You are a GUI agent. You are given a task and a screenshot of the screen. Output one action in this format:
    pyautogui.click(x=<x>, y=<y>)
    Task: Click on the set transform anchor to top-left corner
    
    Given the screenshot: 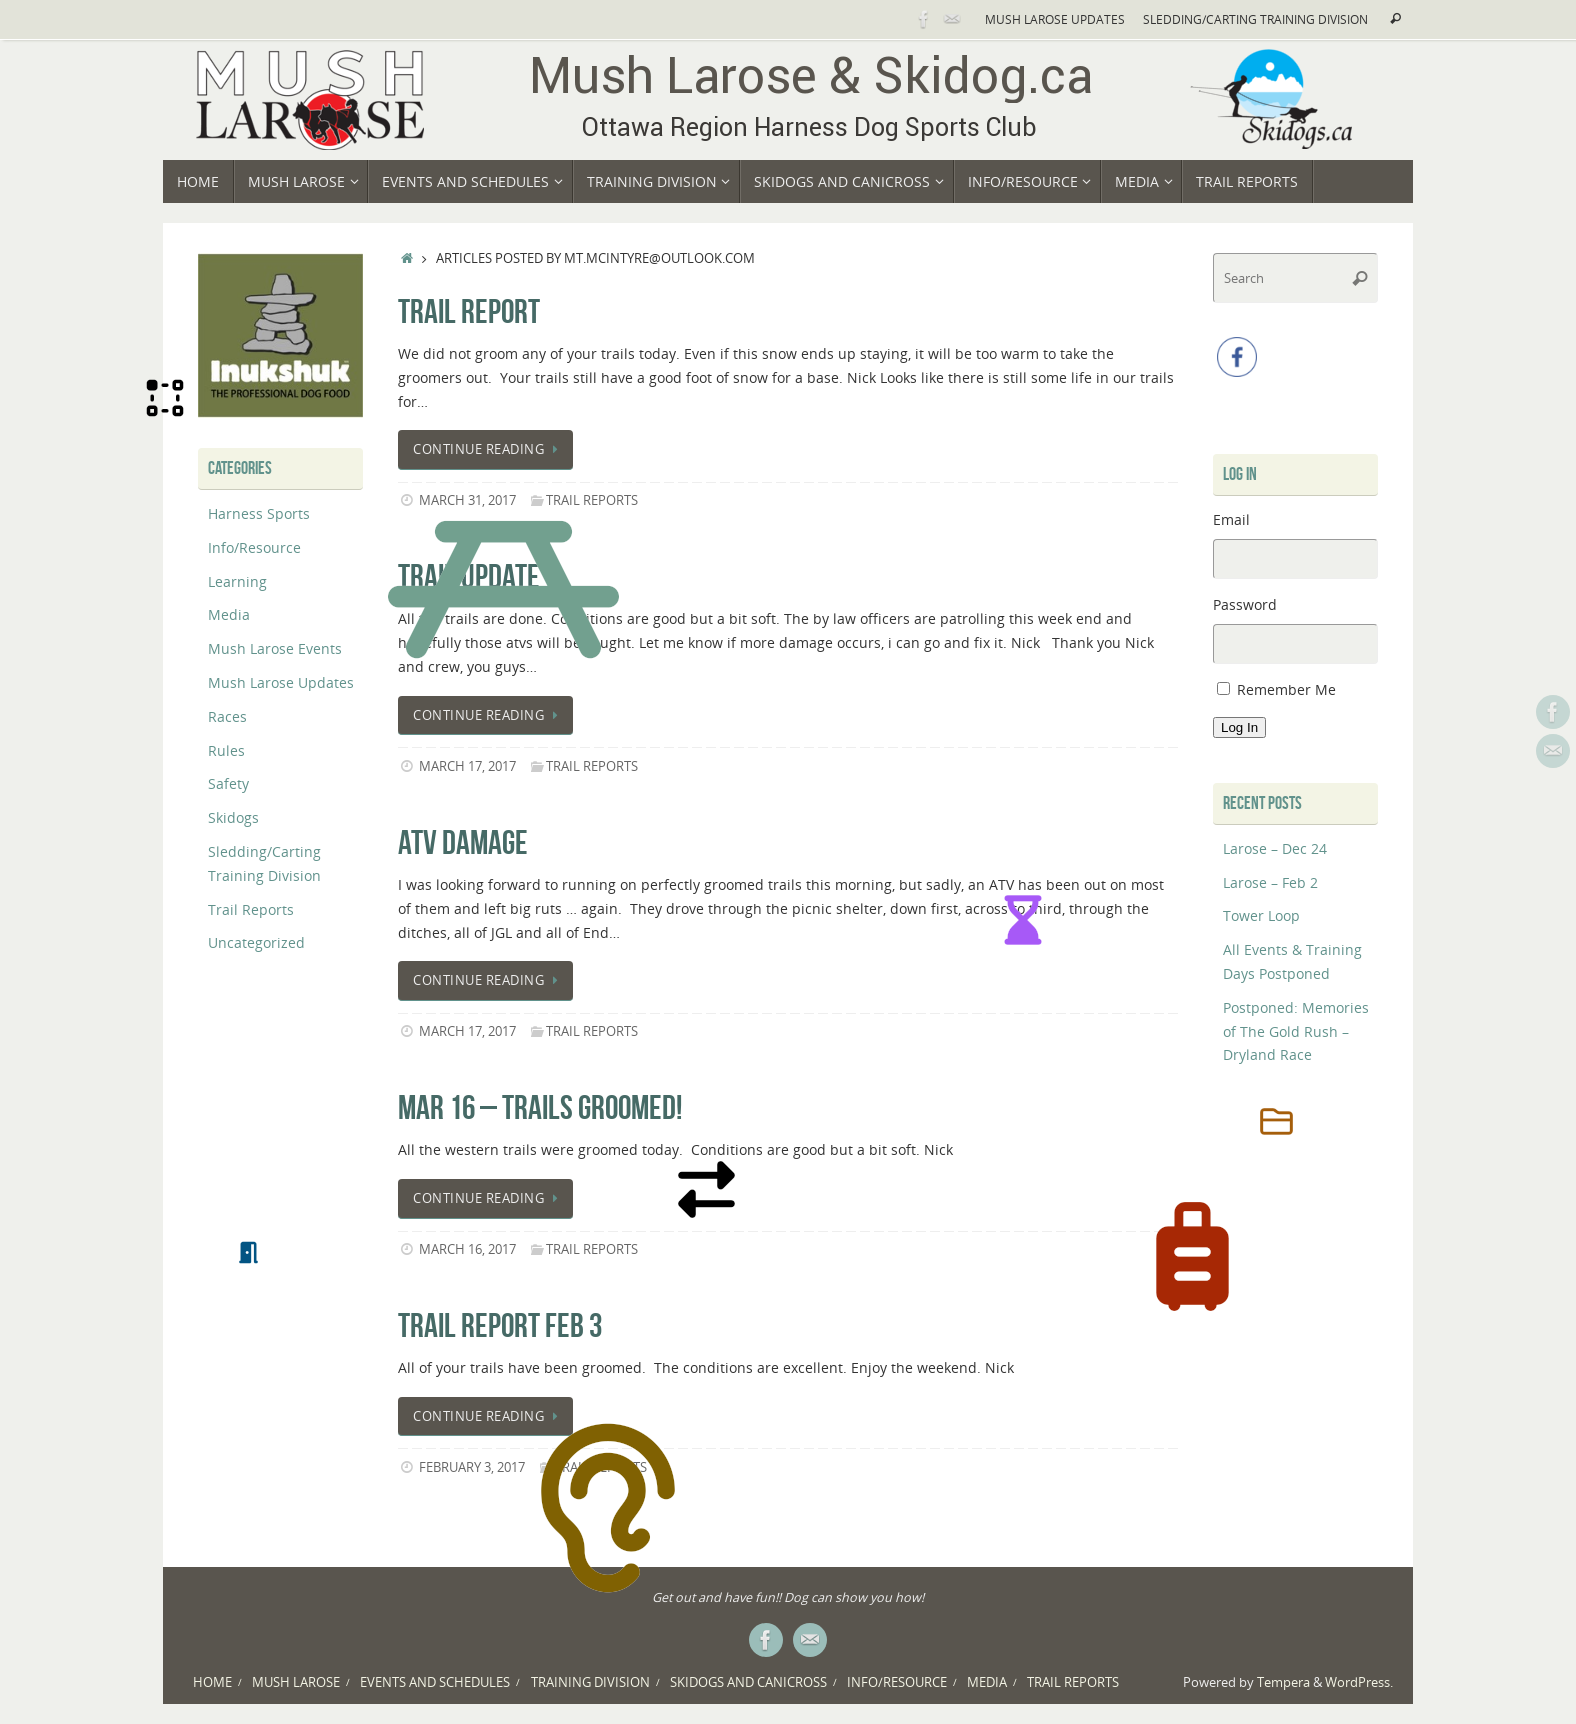 What is the action you would take?
    pyautogui.click(x=165, y=398)
    